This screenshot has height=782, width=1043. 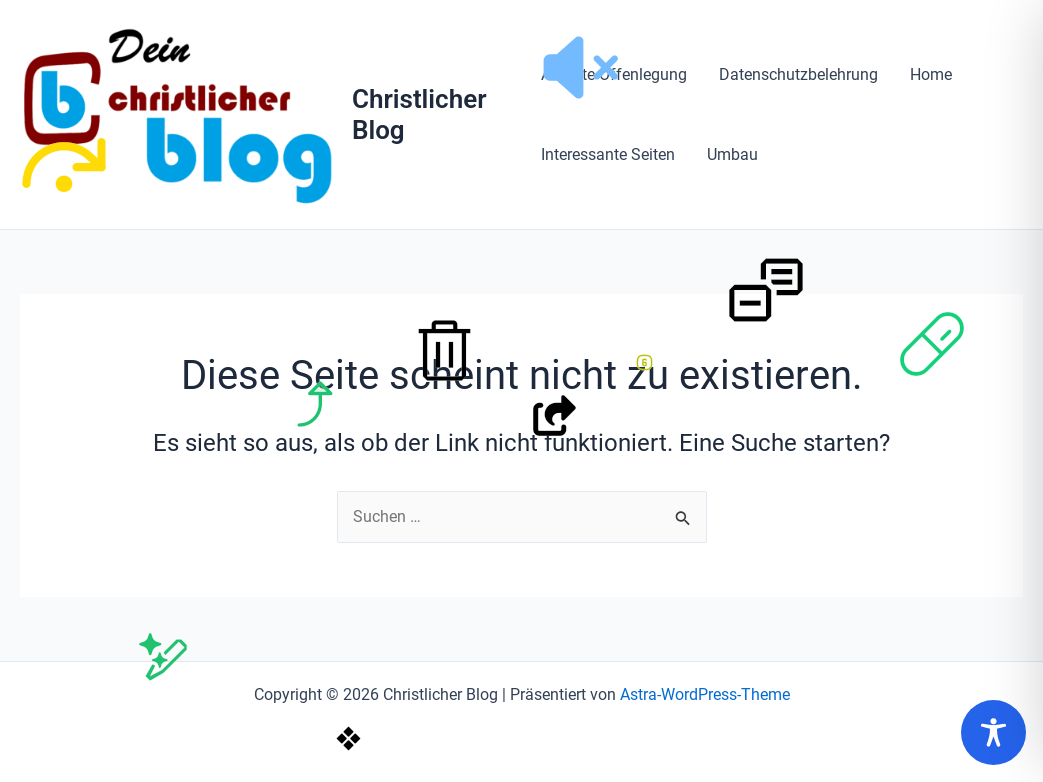 I want to click on redo action with active state indicator, so click(x=64, y=163).